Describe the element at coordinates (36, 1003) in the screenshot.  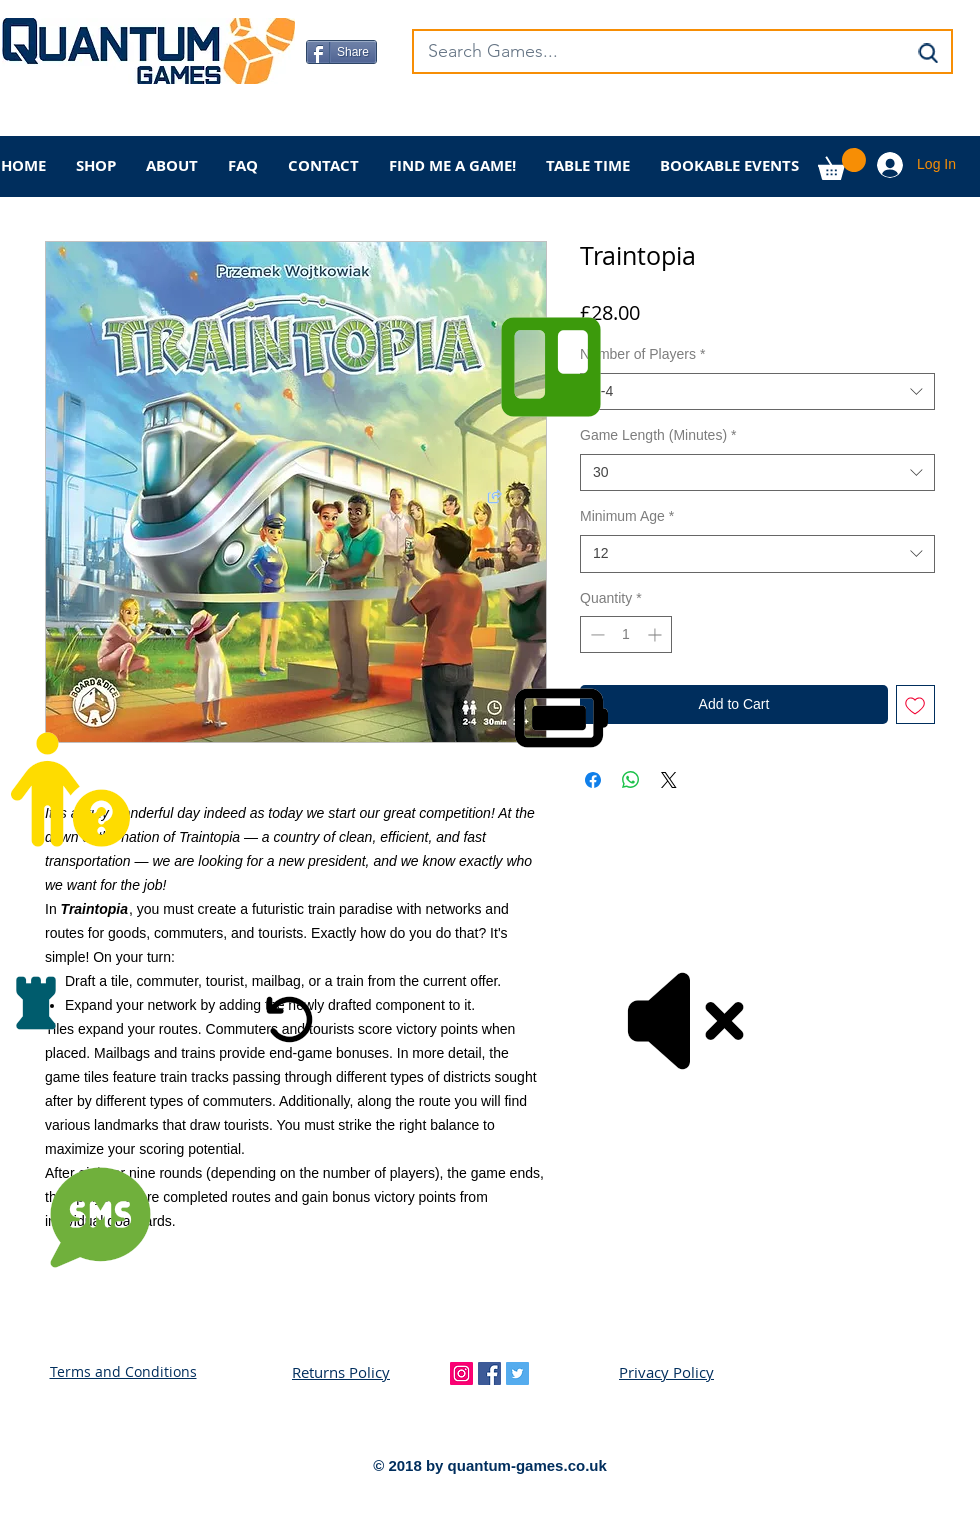
I see `access chess game or strategy features` at that location.